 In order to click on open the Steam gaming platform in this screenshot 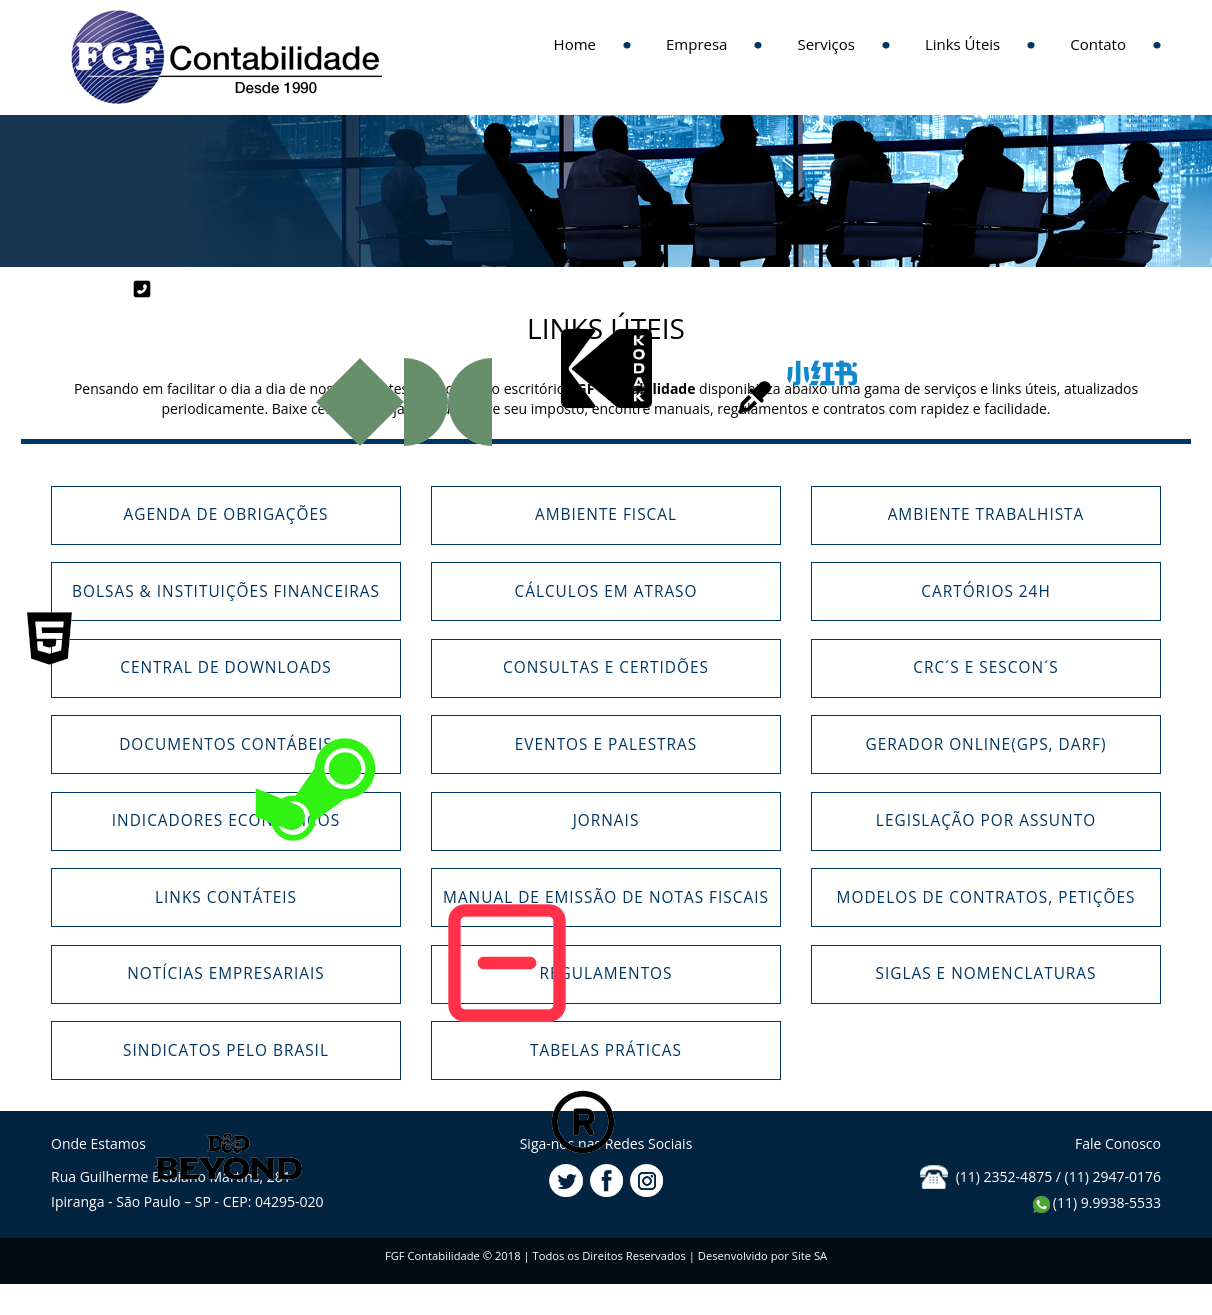, I will do `click(315, 789)`.